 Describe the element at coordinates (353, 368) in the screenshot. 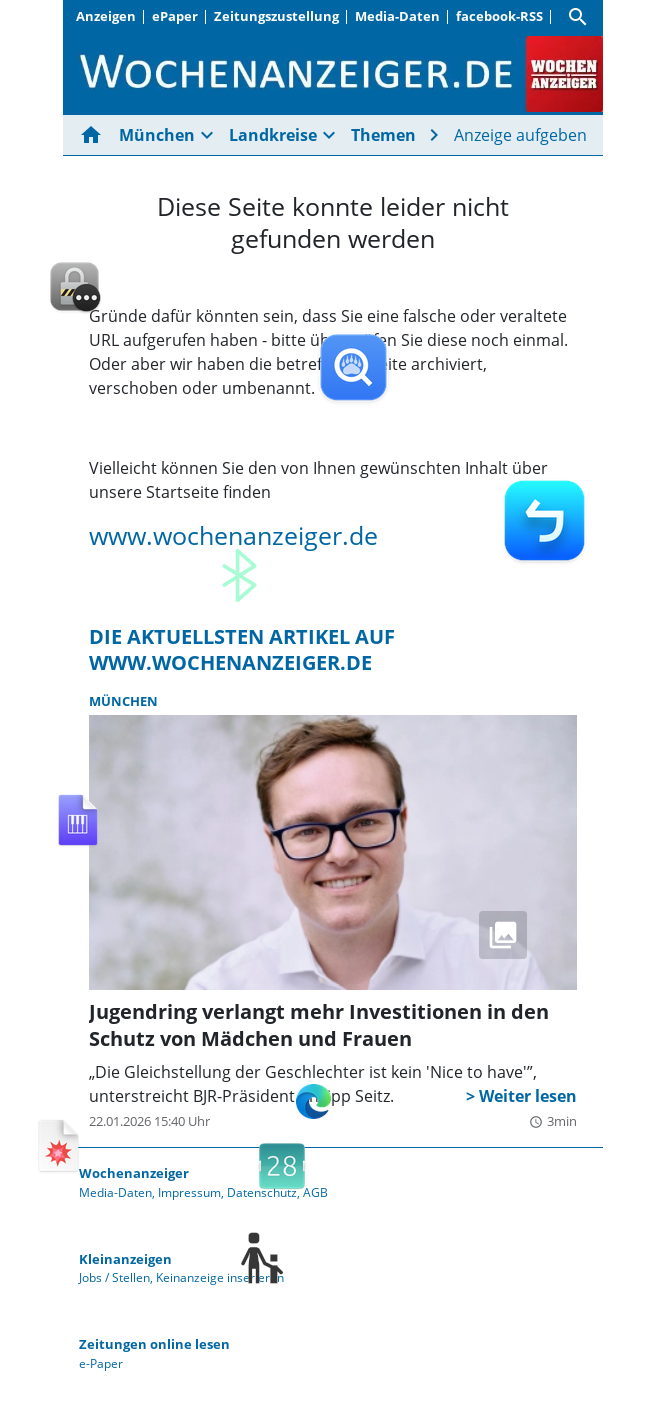

I see `open baloo file search preferences` at that location.